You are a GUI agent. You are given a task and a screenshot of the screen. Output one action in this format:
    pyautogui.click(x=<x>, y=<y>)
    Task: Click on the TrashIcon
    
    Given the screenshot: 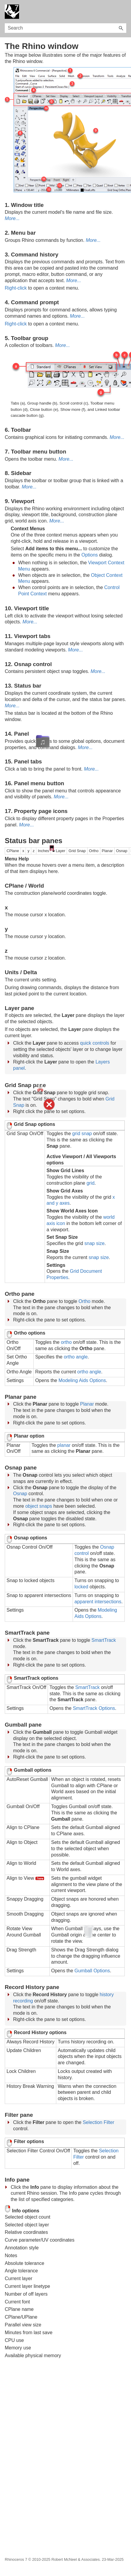 What is the action you would take?
    pyautogui.click(x=88, y=1931)
    